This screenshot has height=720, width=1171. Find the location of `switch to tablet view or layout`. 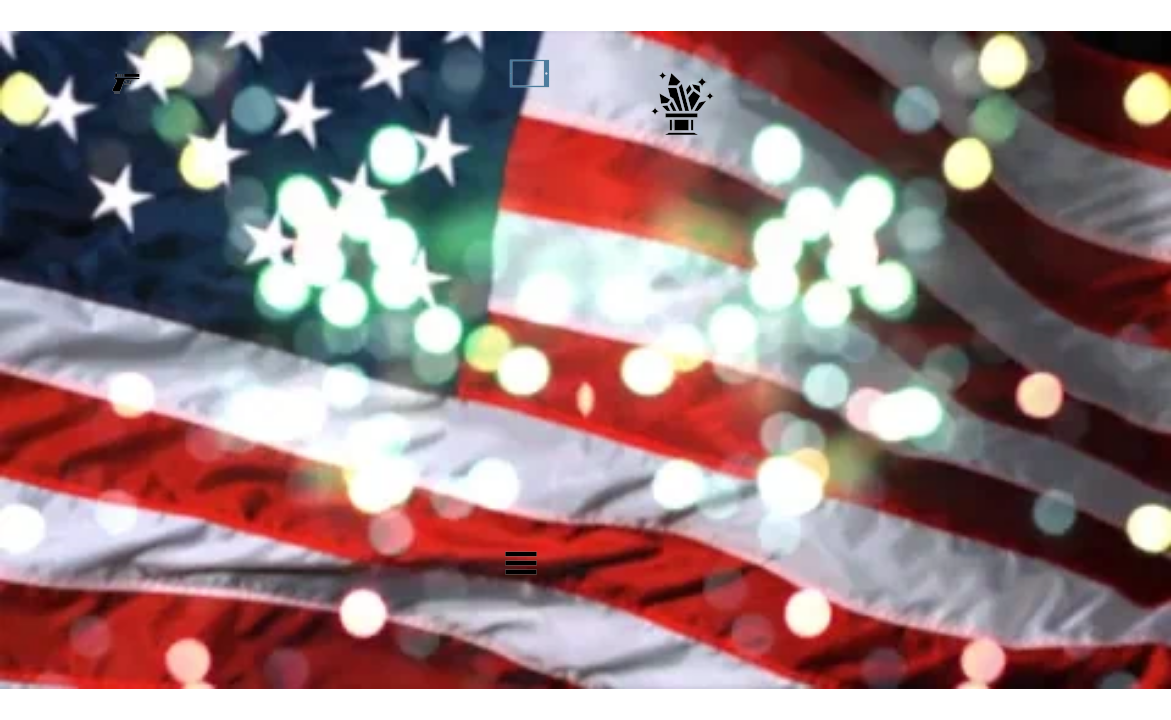

switch to tablet view or layout is located at coordinates (529, 73).